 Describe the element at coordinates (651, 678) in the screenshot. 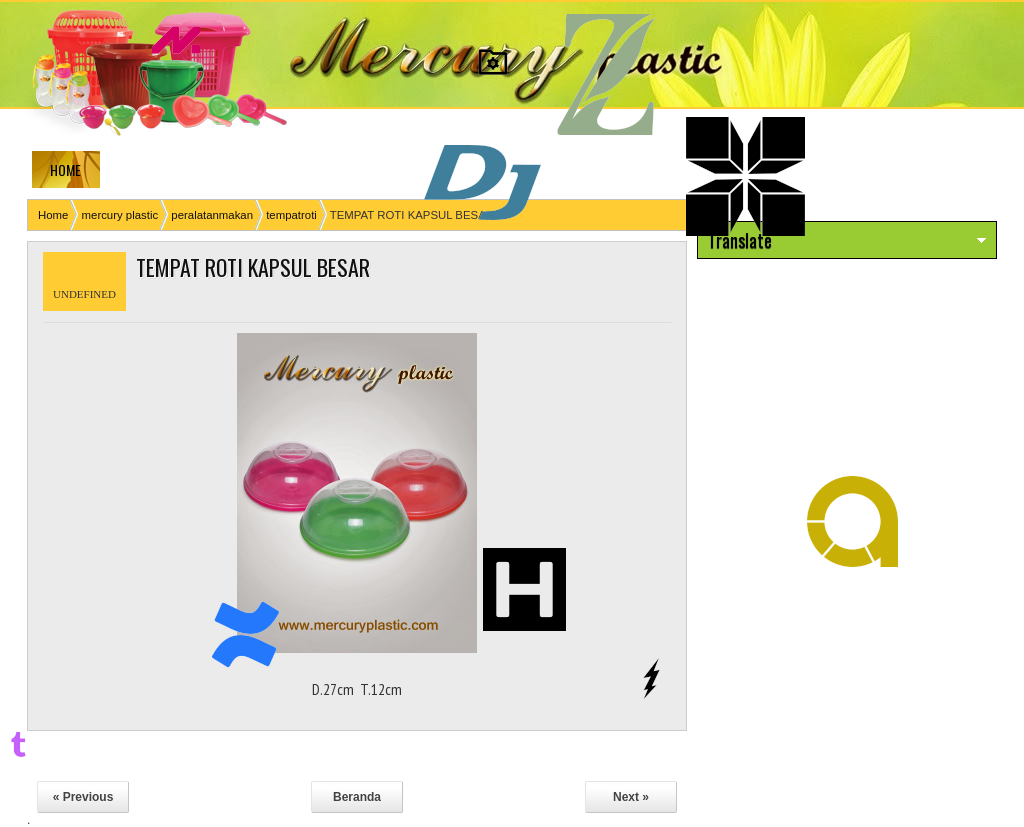

I see `hotwire brand logo` at that location.